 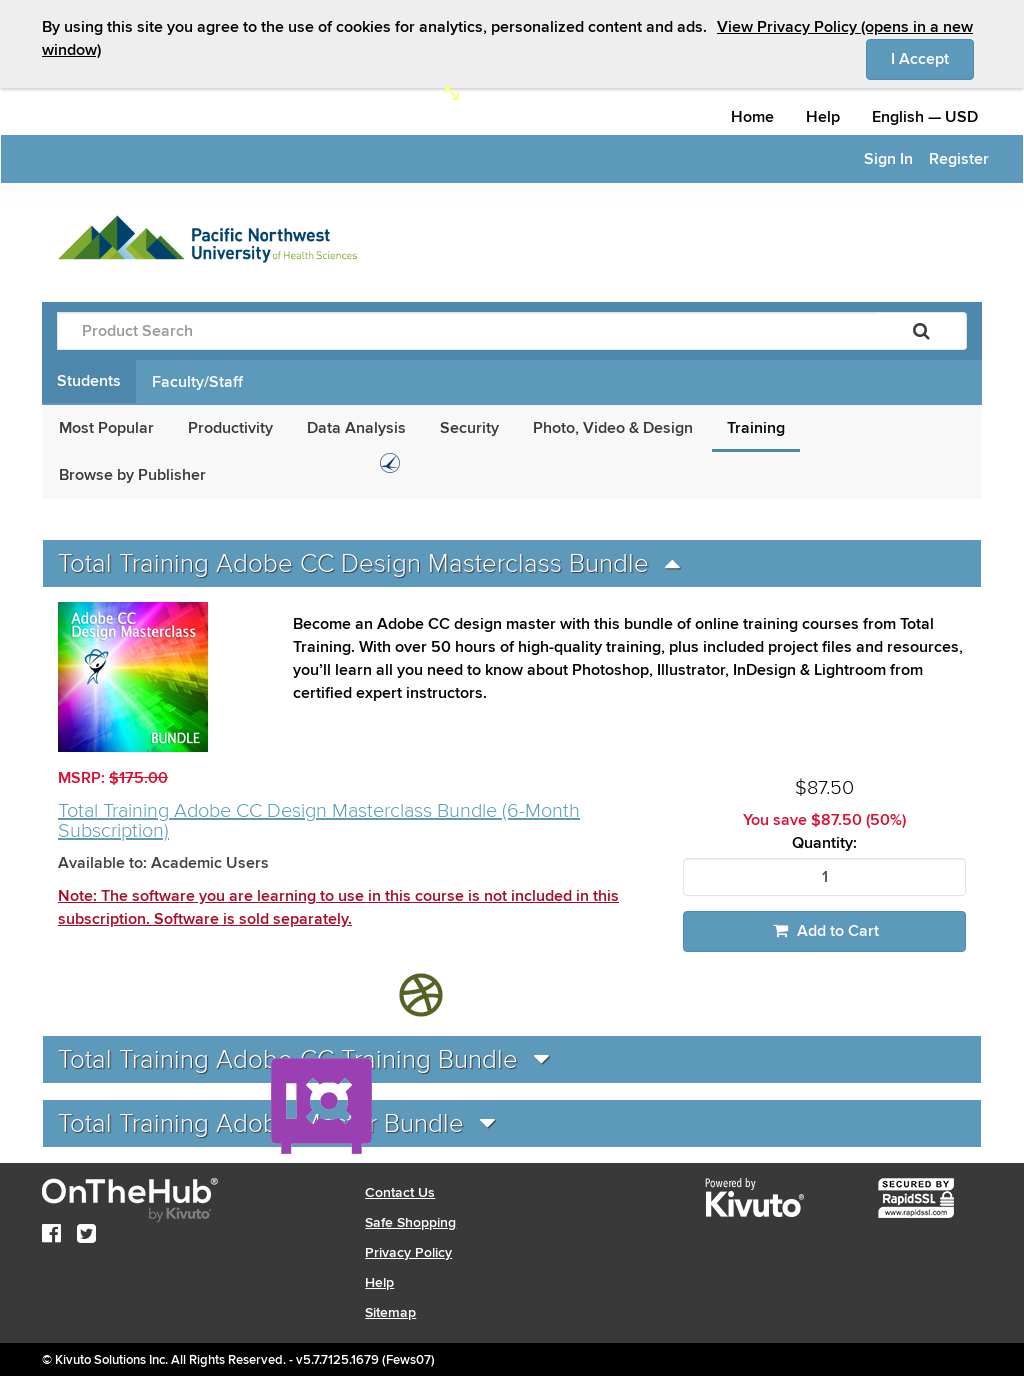 What do you see at coordinates (390, 463) in the screenshot?
I see `tarom romanian airline logo` at bounding box center [390, 463].